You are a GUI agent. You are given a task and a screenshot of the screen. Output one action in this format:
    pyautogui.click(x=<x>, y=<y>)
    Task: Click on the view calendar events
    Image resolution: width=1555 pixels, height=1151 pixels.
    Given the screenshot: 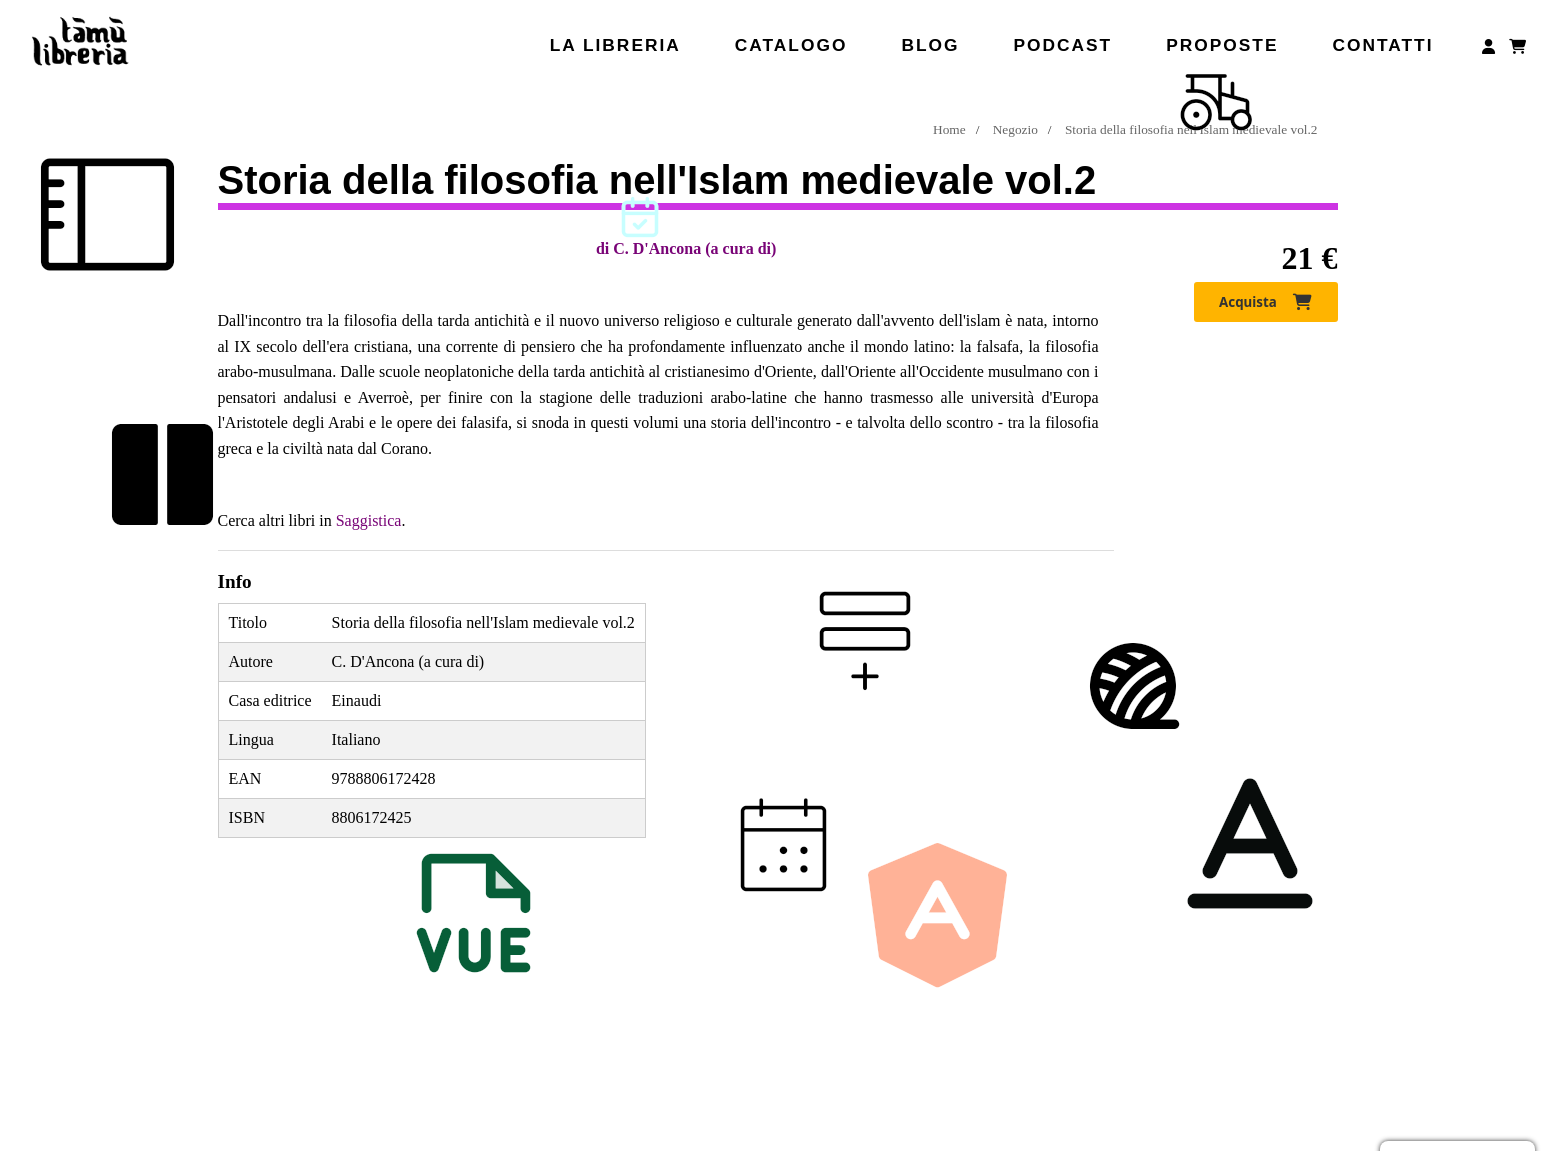 What is the action you would take?
    pyautogui.click(x=783, y=848)
    